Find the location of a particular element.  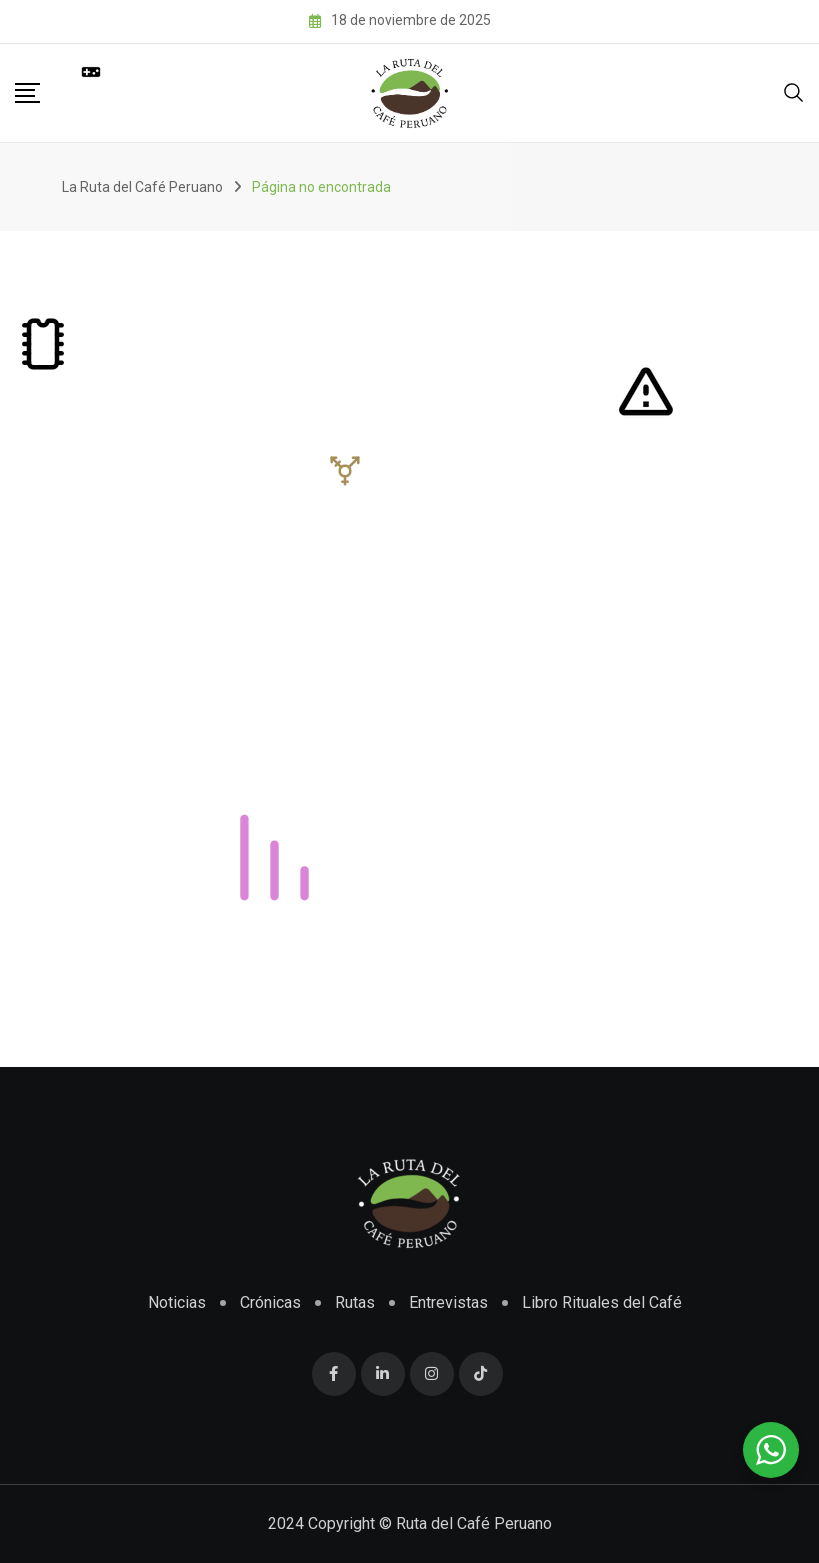

view declining metrics or statistics is located at coordinates (274, 857).